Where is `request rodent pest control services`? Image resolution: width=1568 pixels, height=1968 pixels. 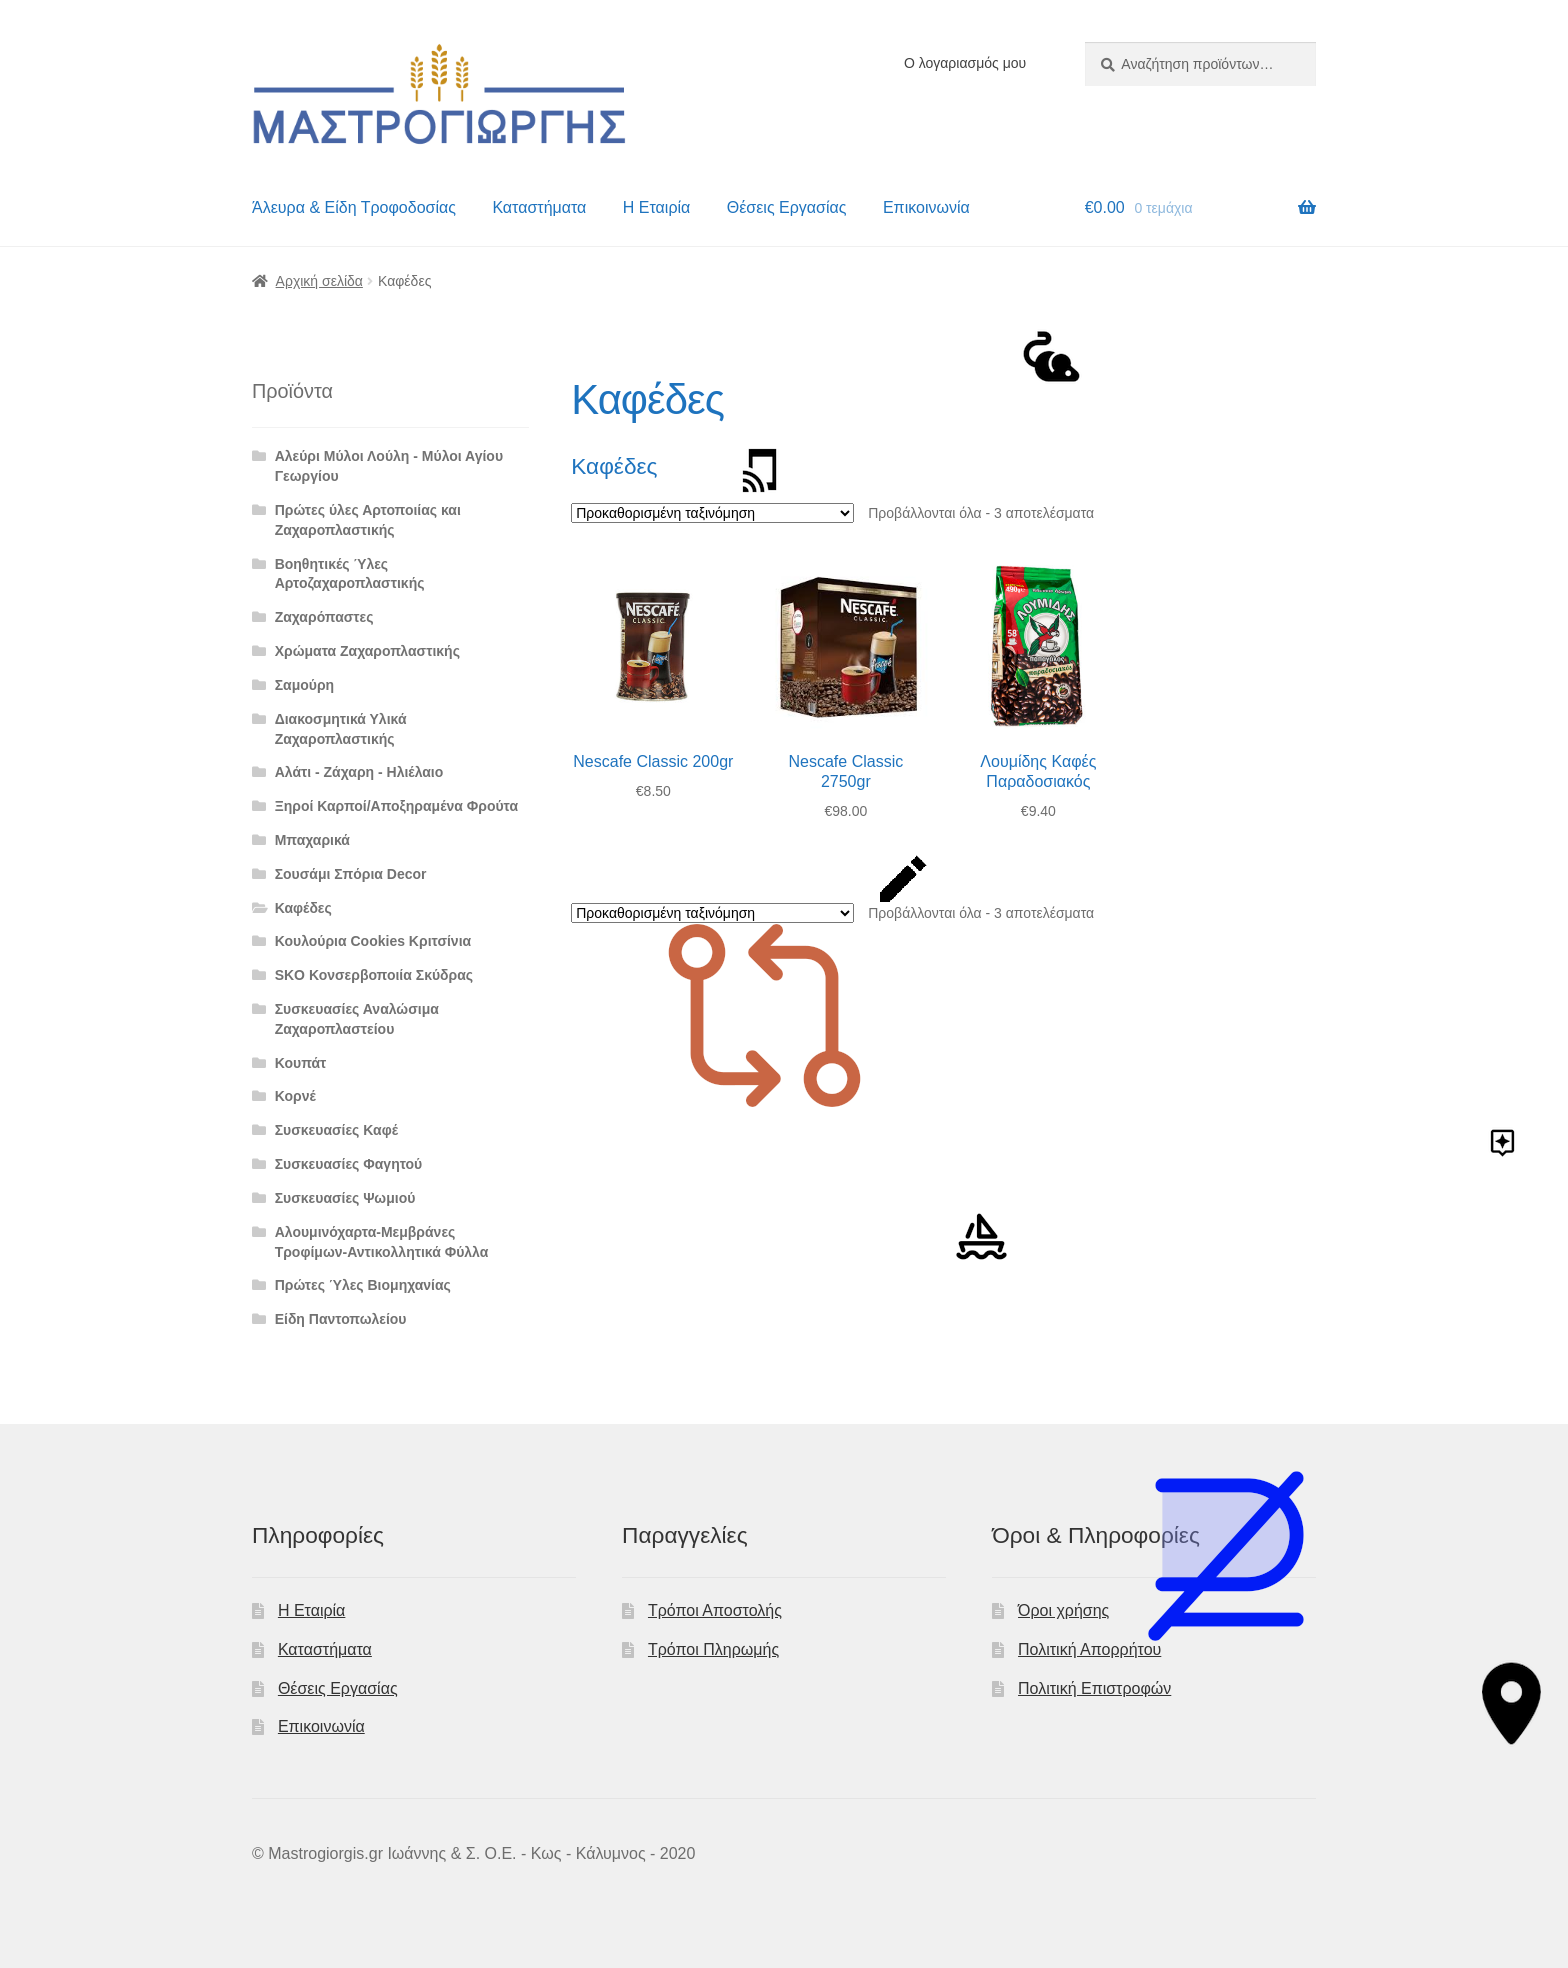
request rodent pest control services is located at coordinates (1051, 356).